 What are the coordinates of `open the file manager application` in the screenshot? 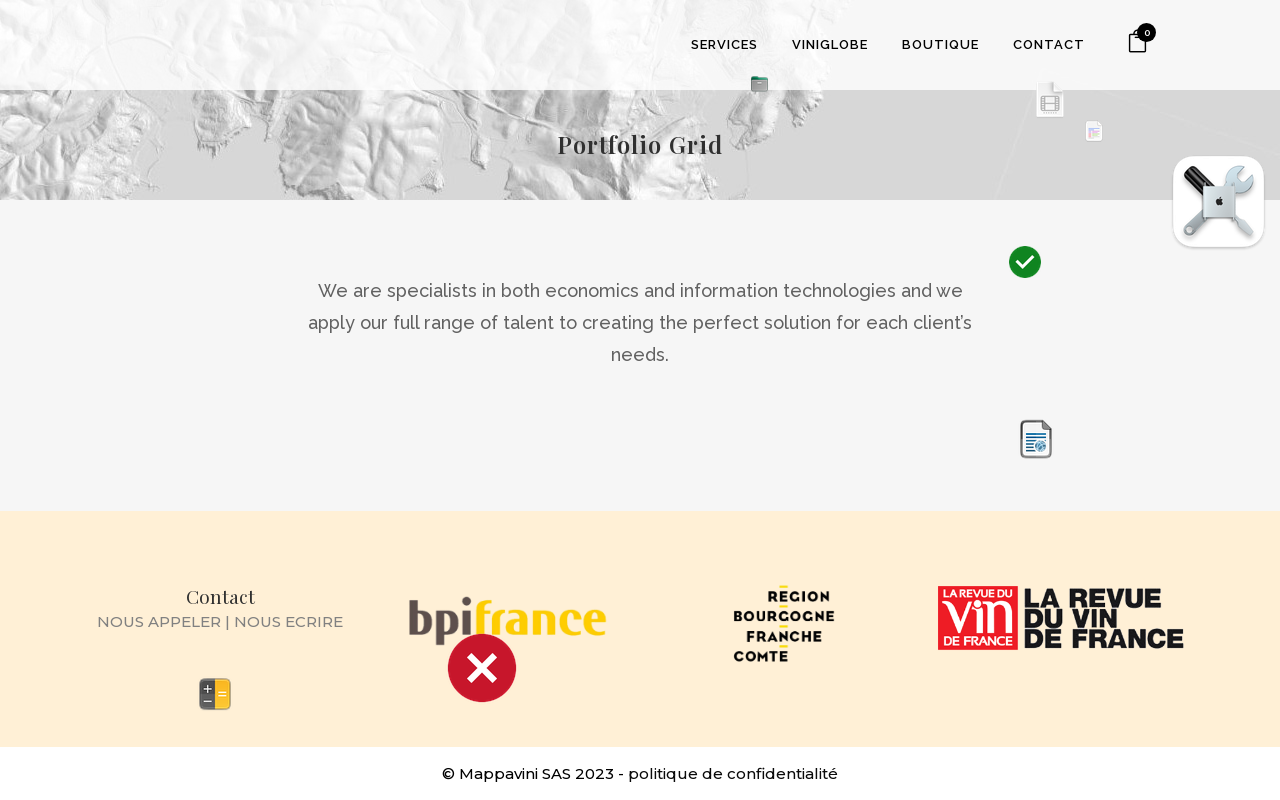 It's located at (759, 83).